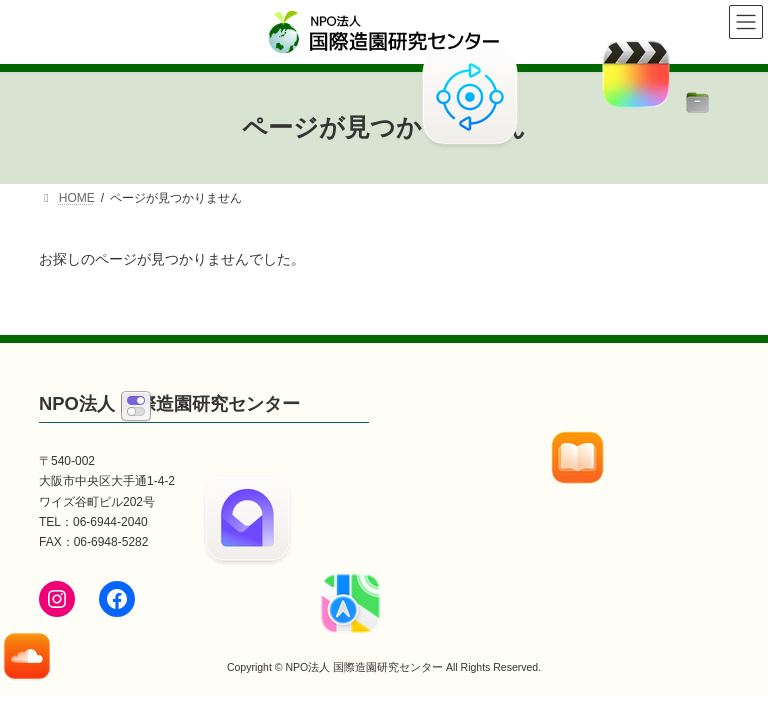 The width and height of the screenshot is (768, 720). Describe the element at coordinates (136, 406) in the screenshot. I see `open gnome tweaks settings` at that location.